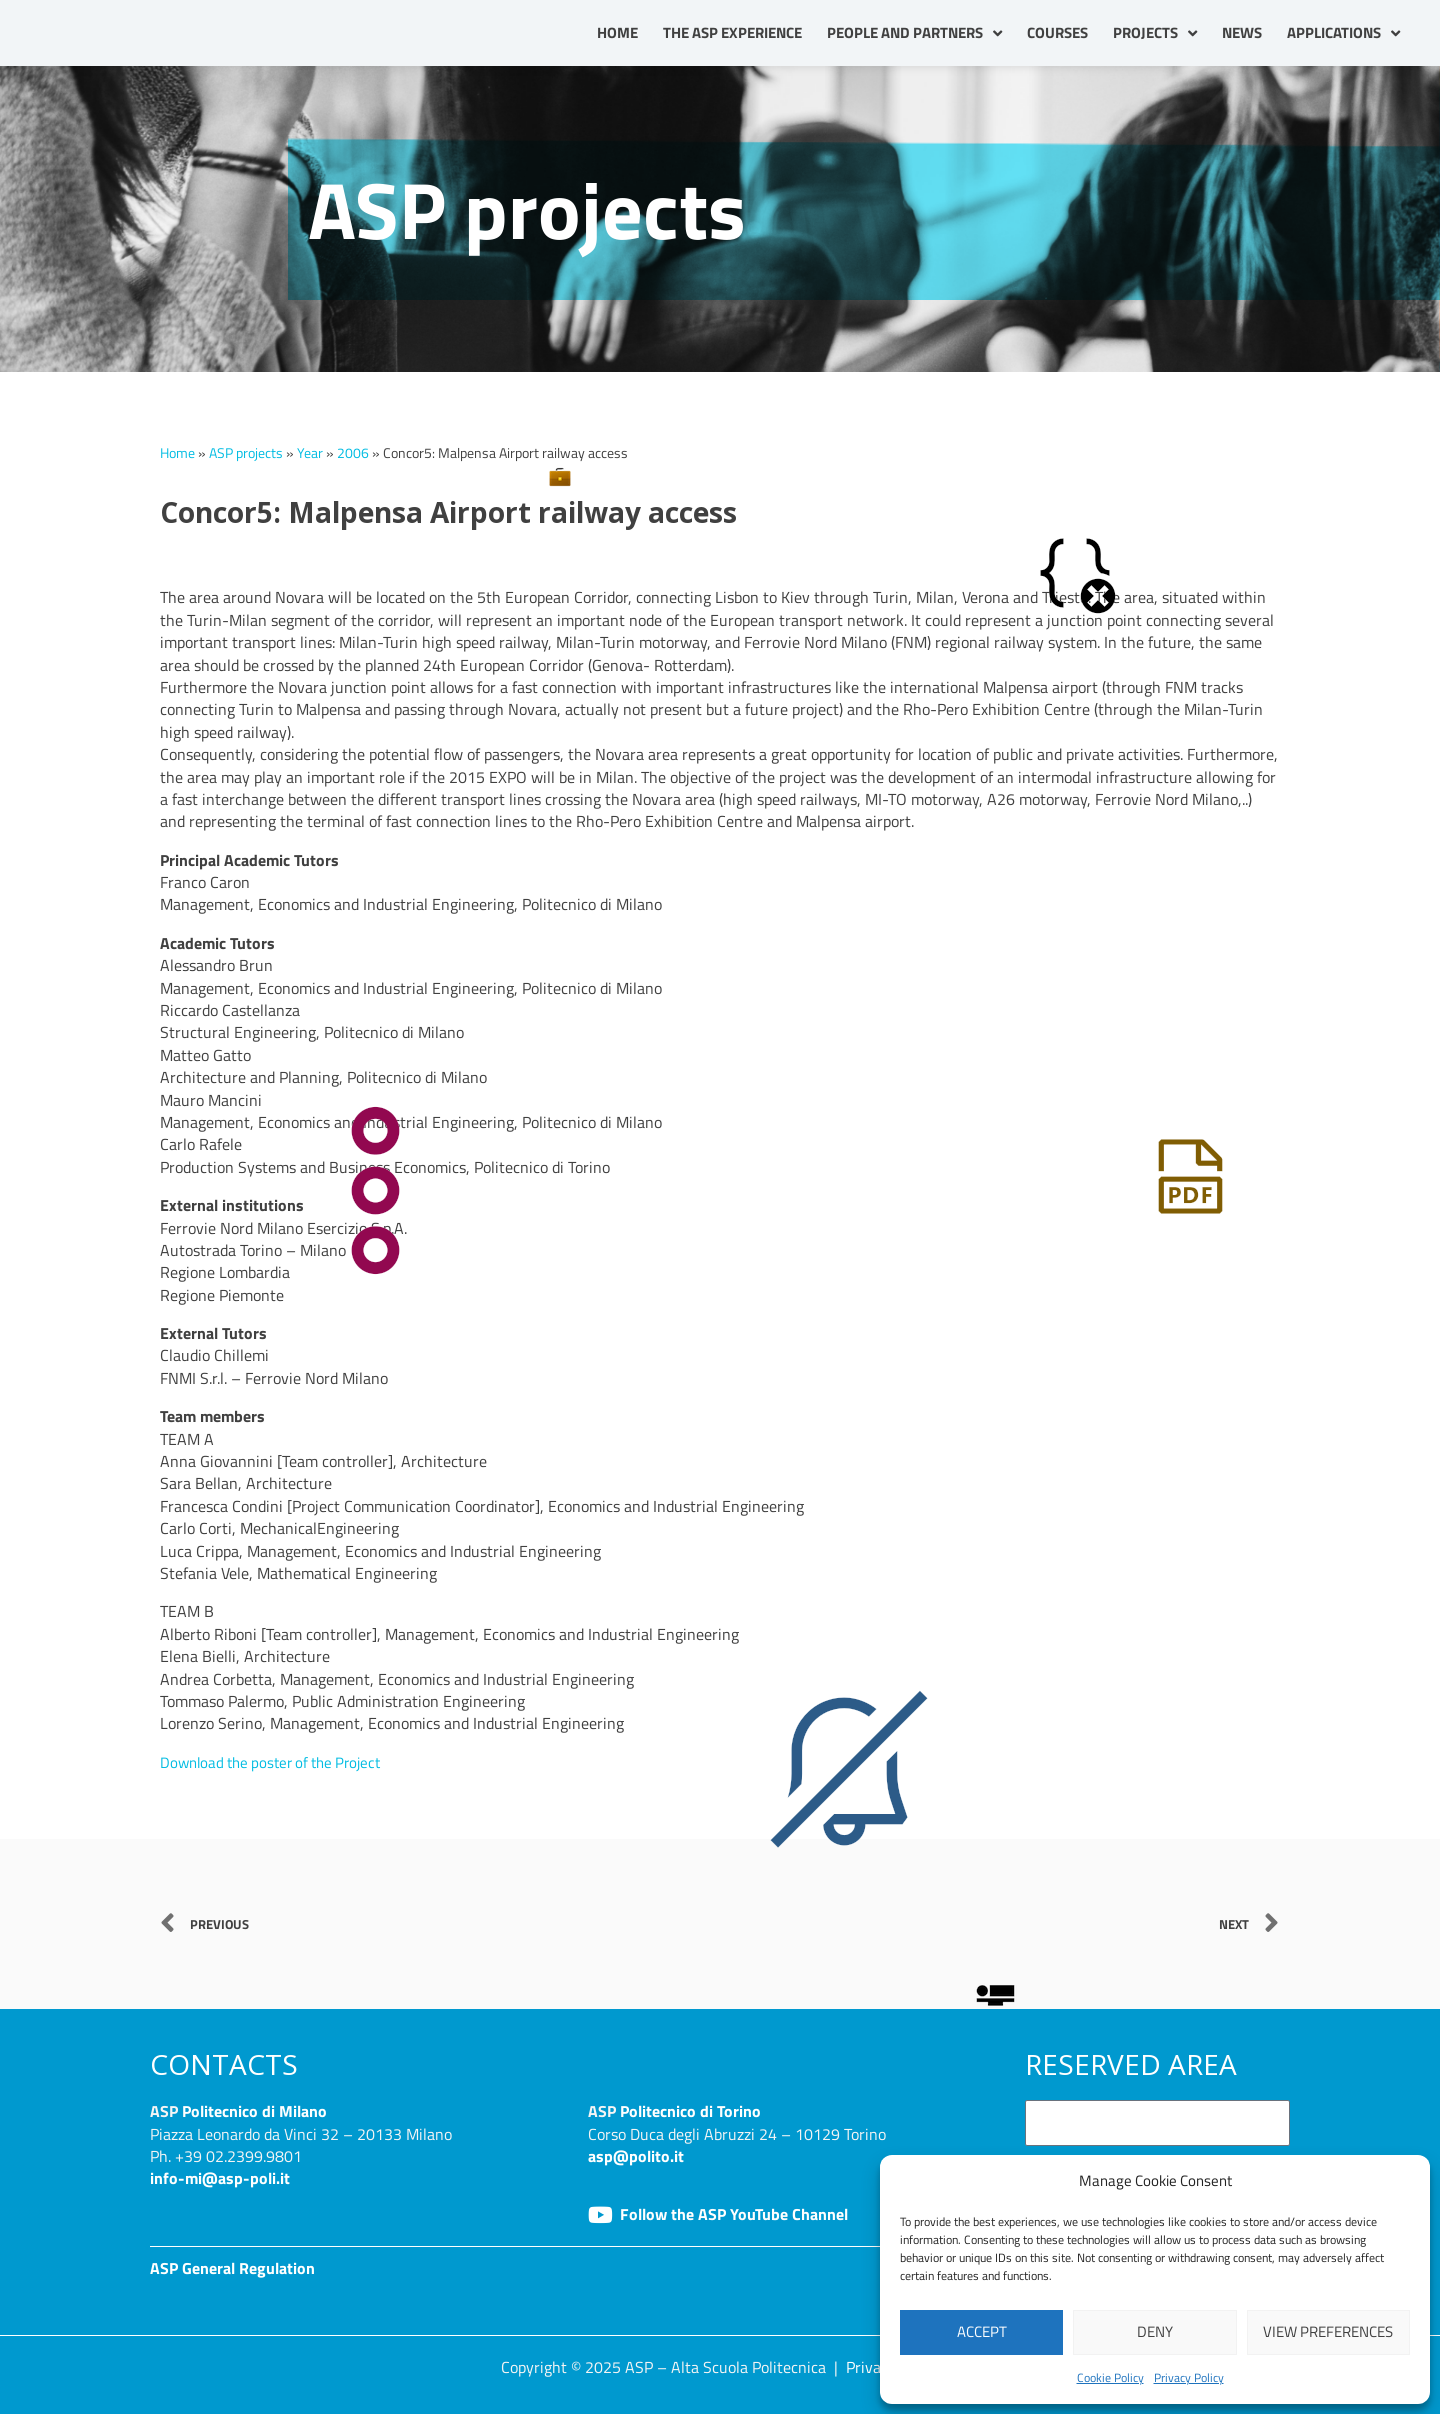 The width and height of the screenshot is (1440, 2414). What do you see at coordinates (844, 1771) in the screenshot?
I see `mute notifications` at bounding box center [844, 1771].